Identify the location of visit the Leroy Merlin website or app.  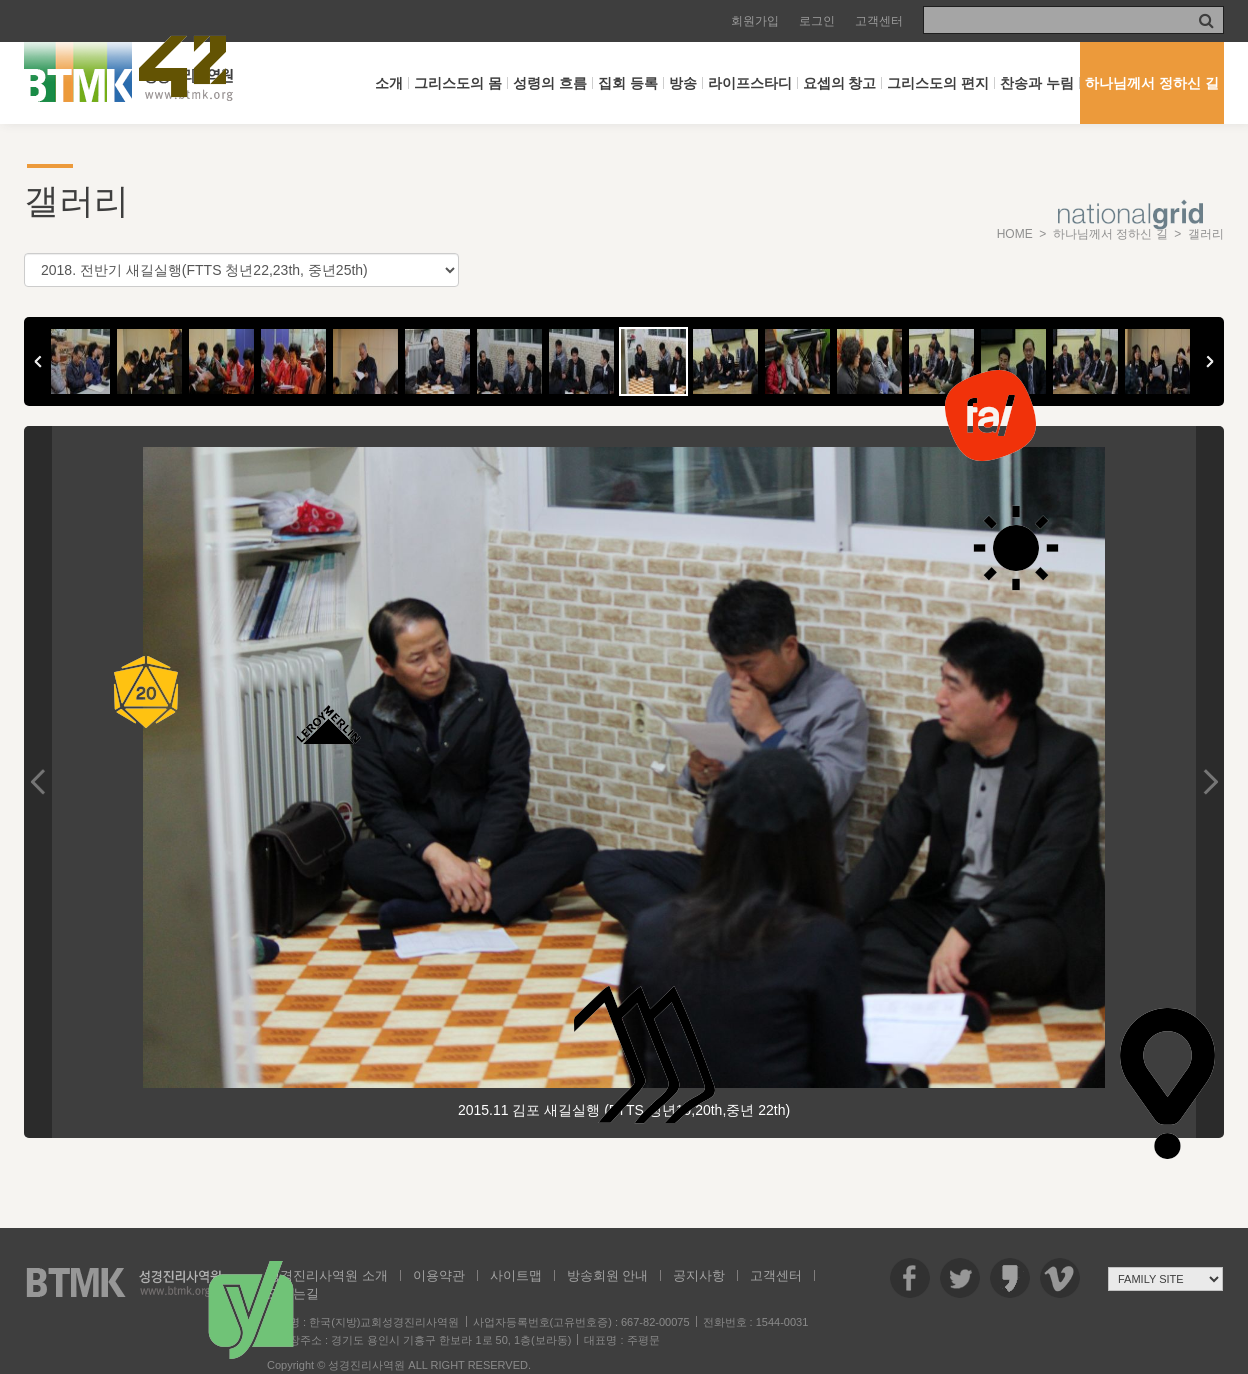
(328, 724).